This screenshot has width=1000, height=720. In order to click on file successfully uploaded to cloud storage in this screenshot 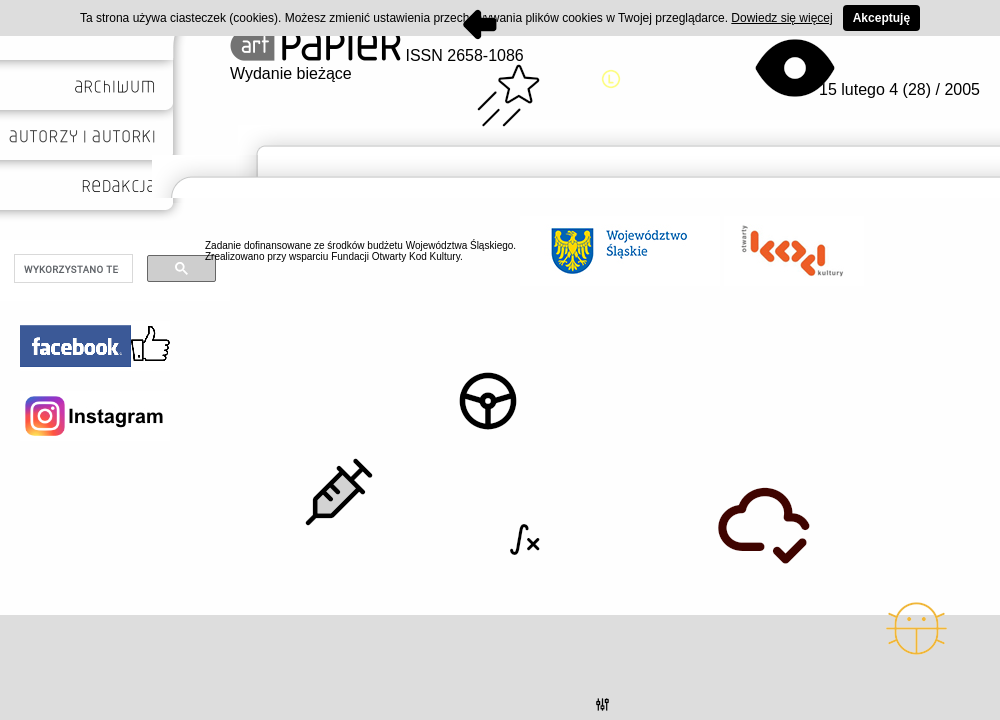, I will do `click(764, 521)`.